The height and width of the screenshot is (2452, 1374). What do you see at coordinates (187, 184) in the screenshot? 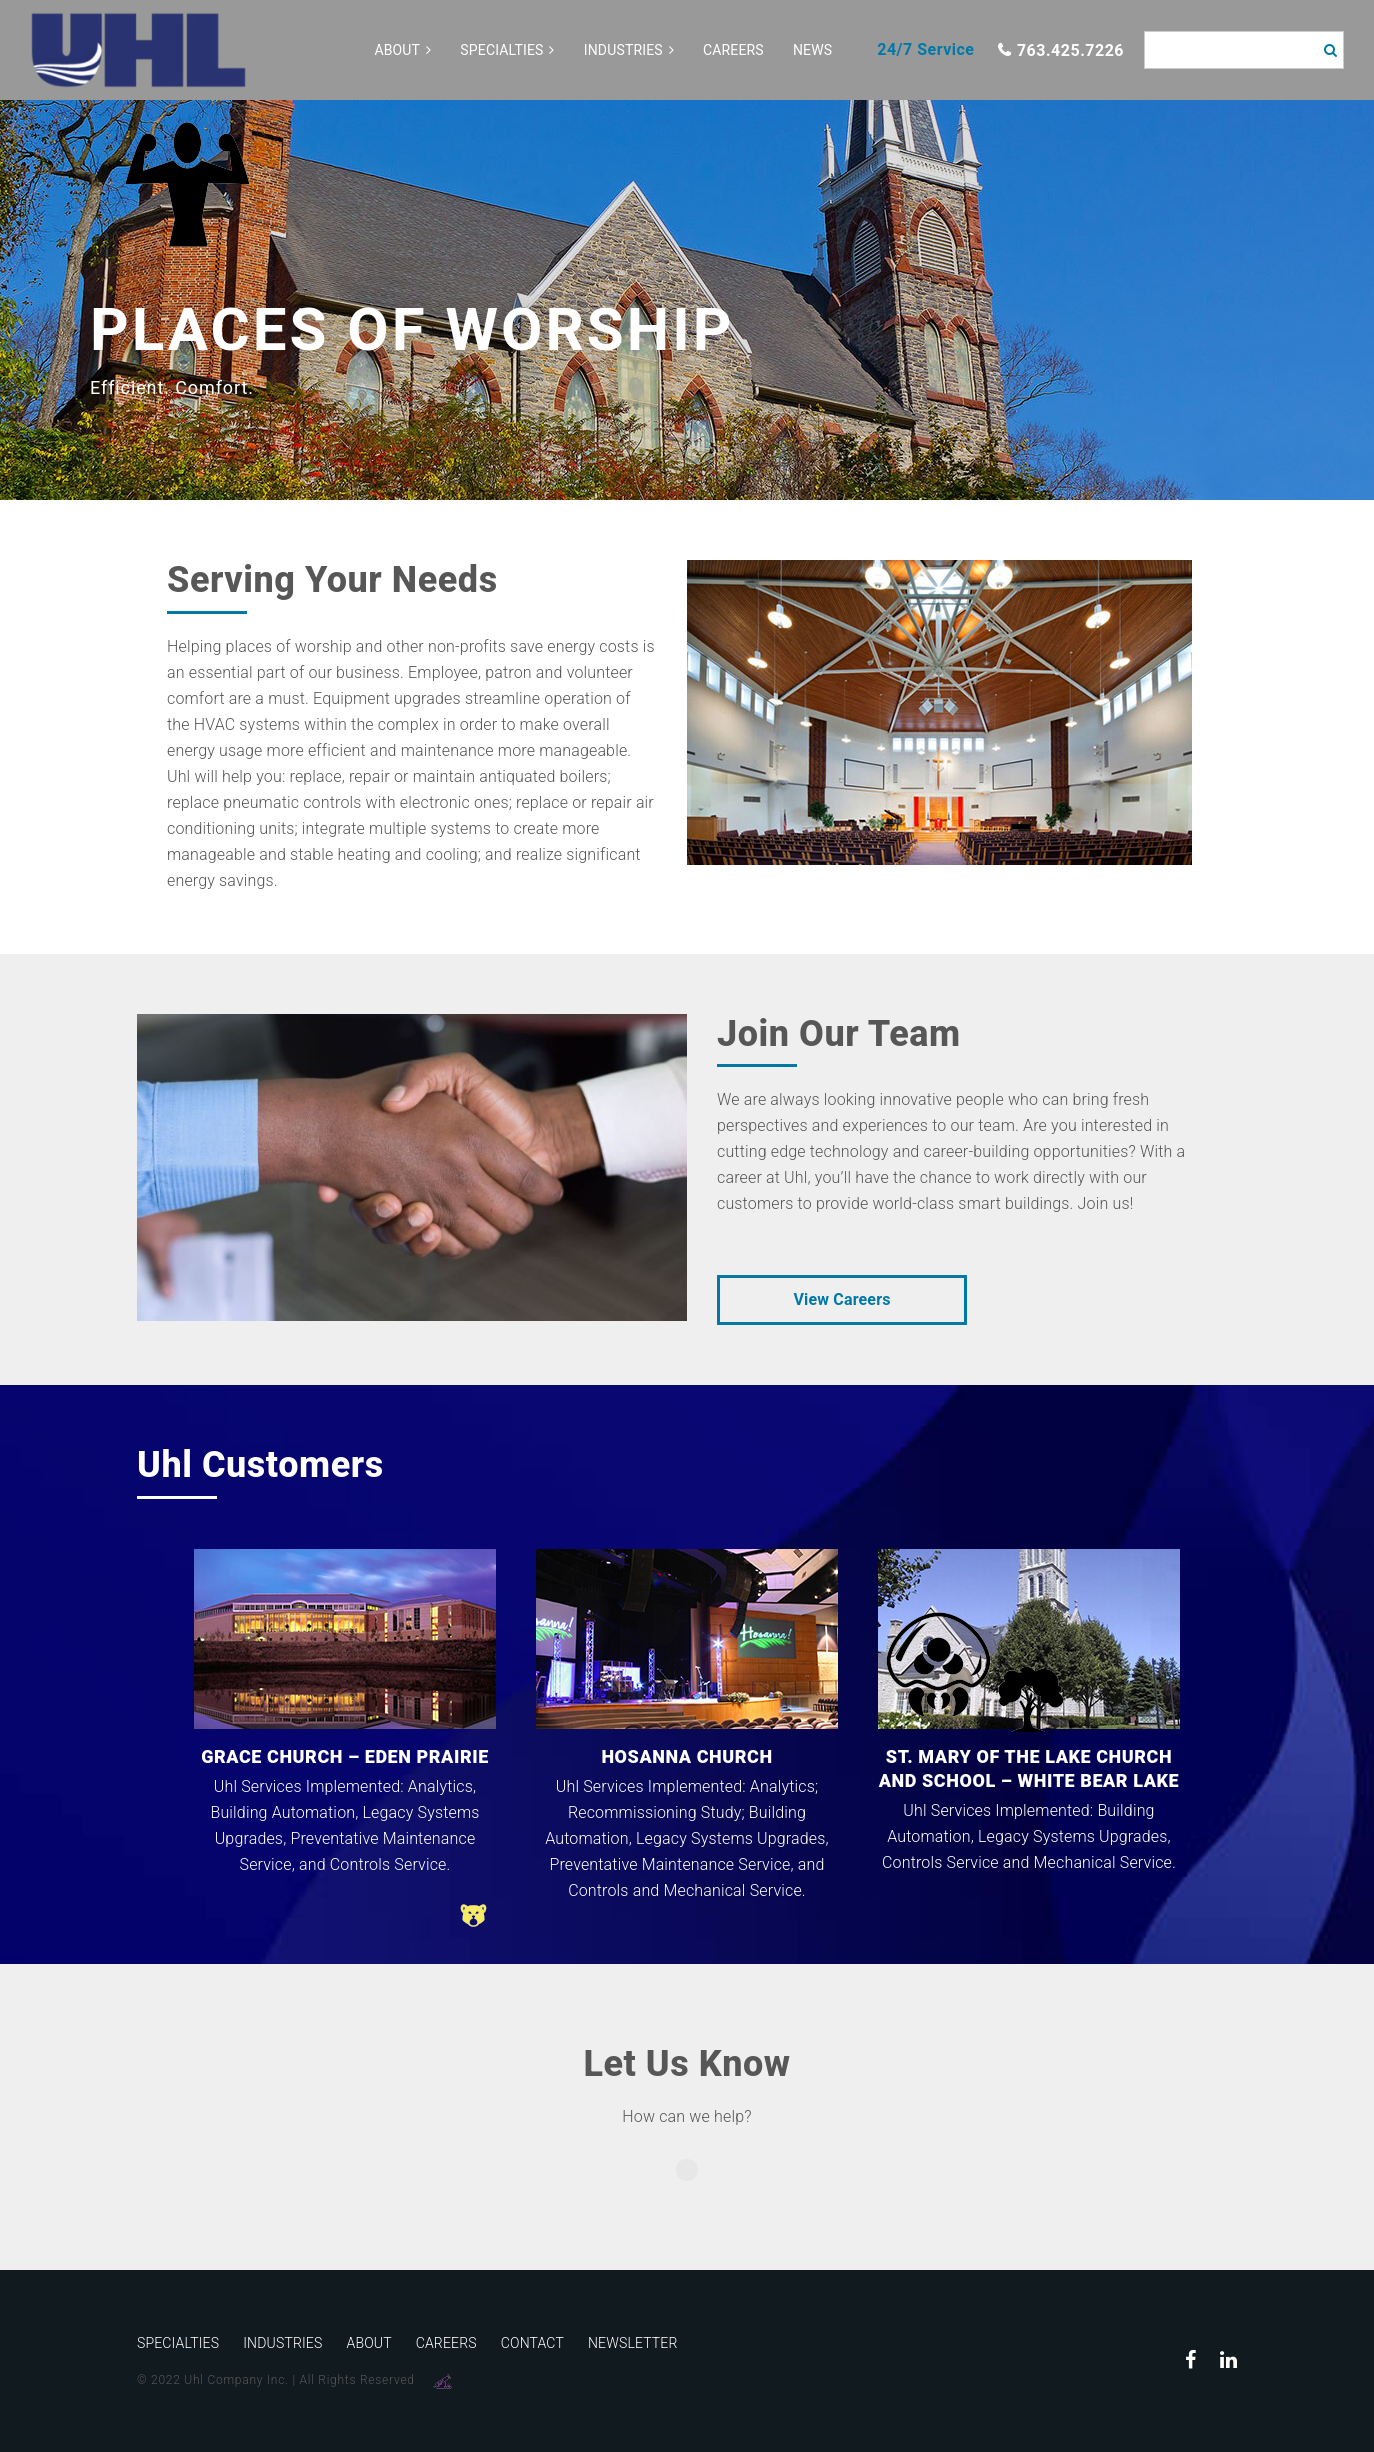
I see `indicates strength or power attribute` at bounding box center [187, 184].